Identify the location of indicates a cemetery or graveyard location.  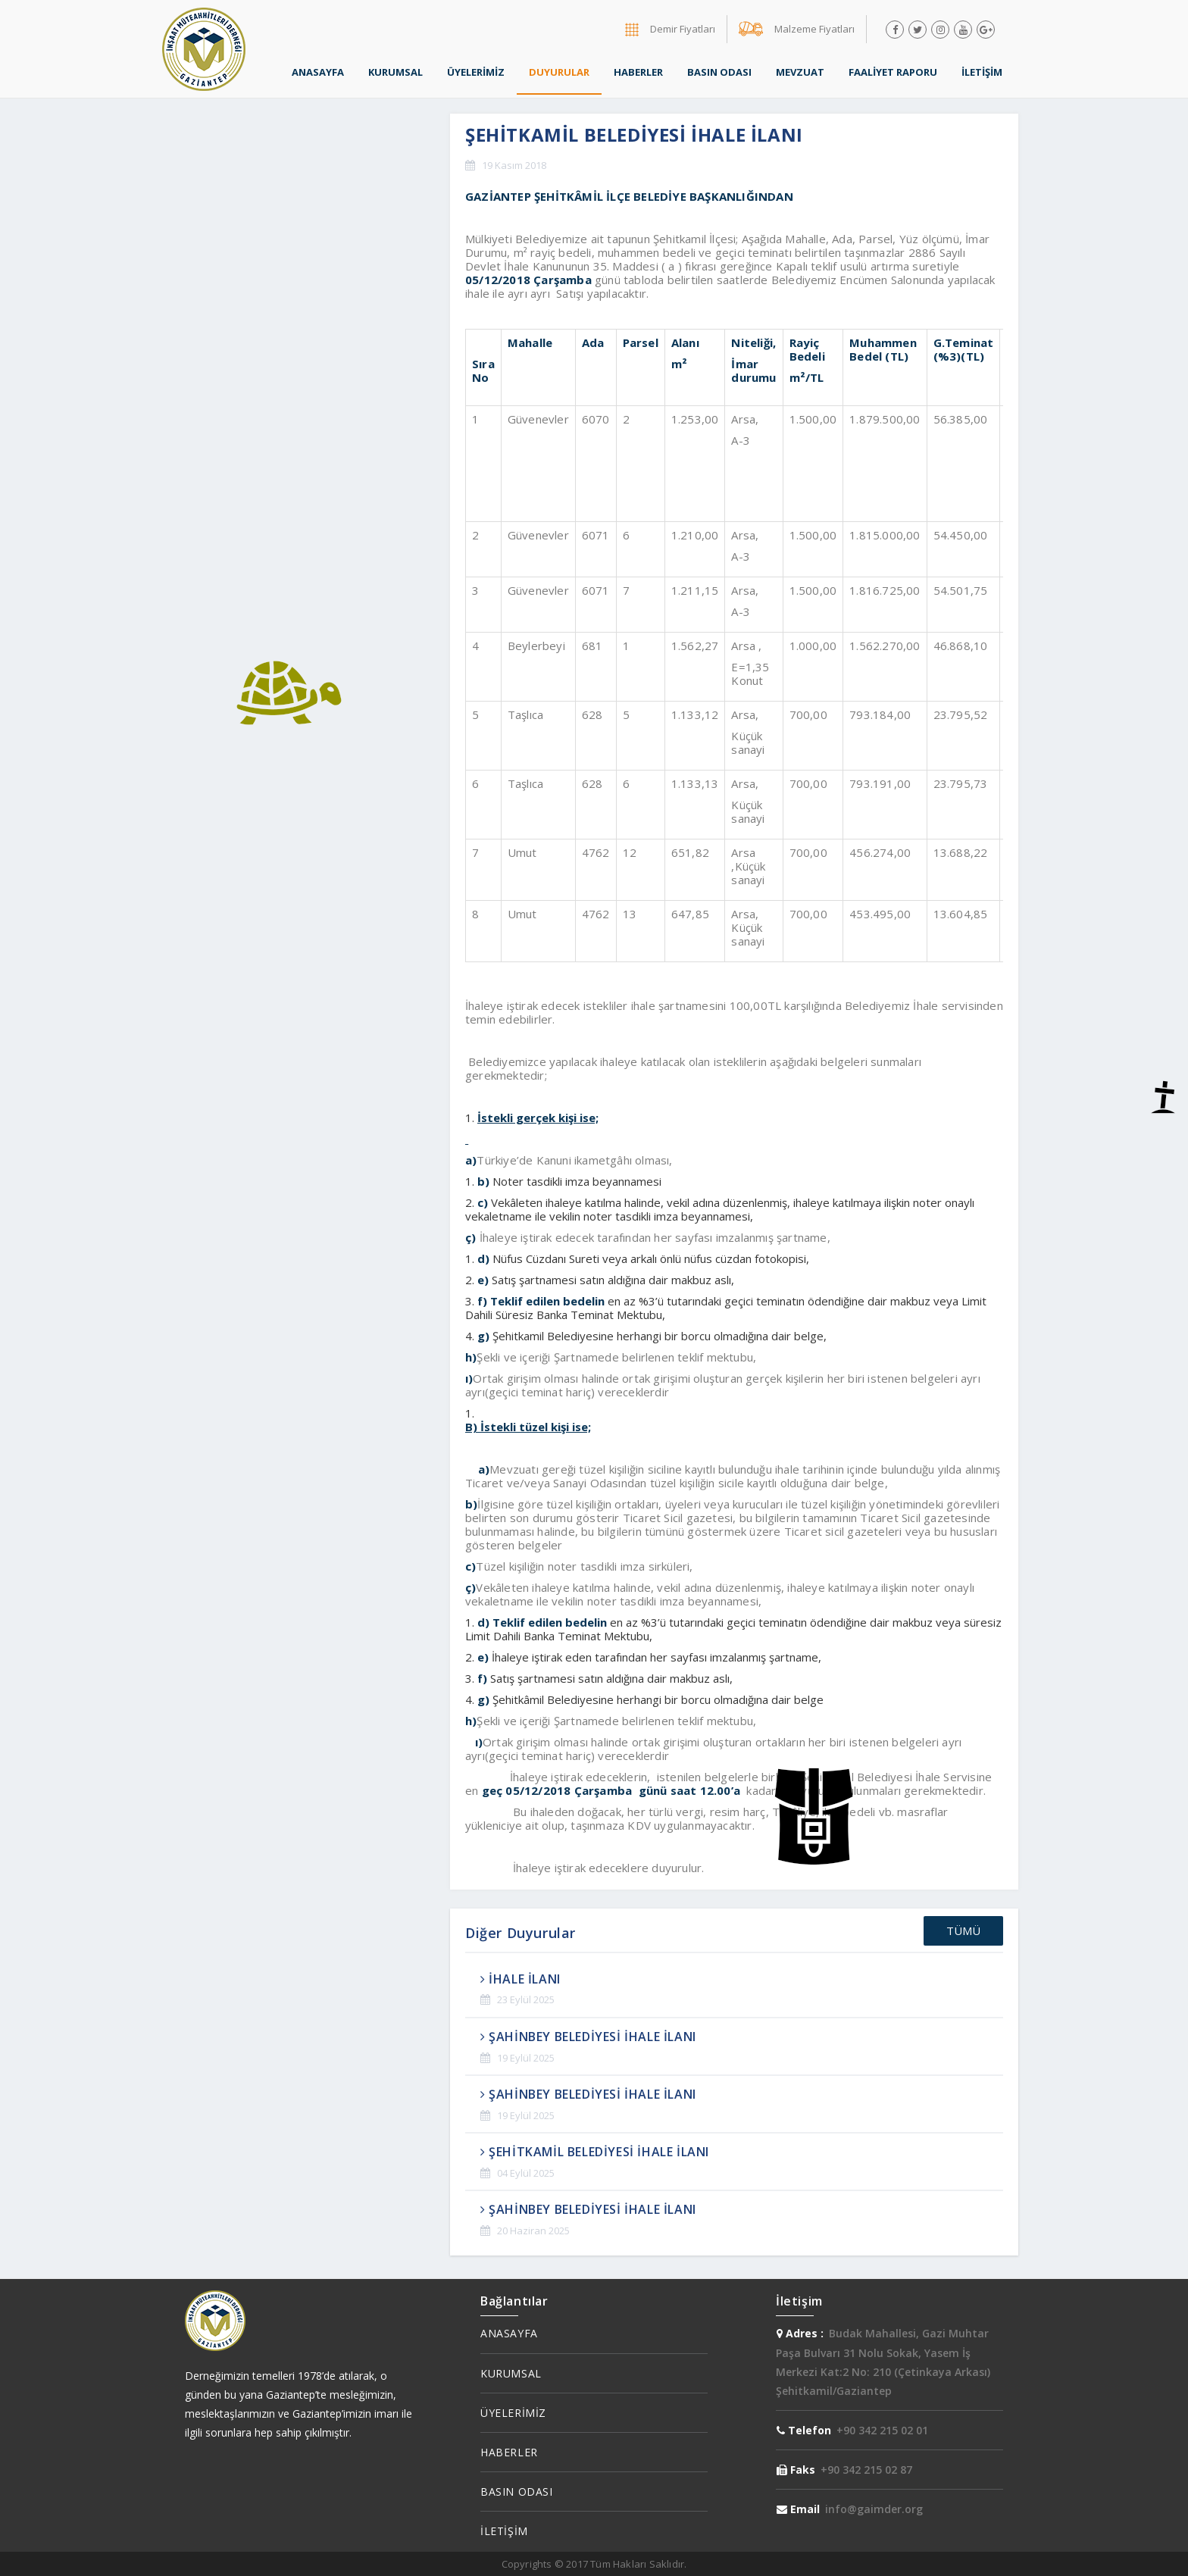
(1163, 1097).